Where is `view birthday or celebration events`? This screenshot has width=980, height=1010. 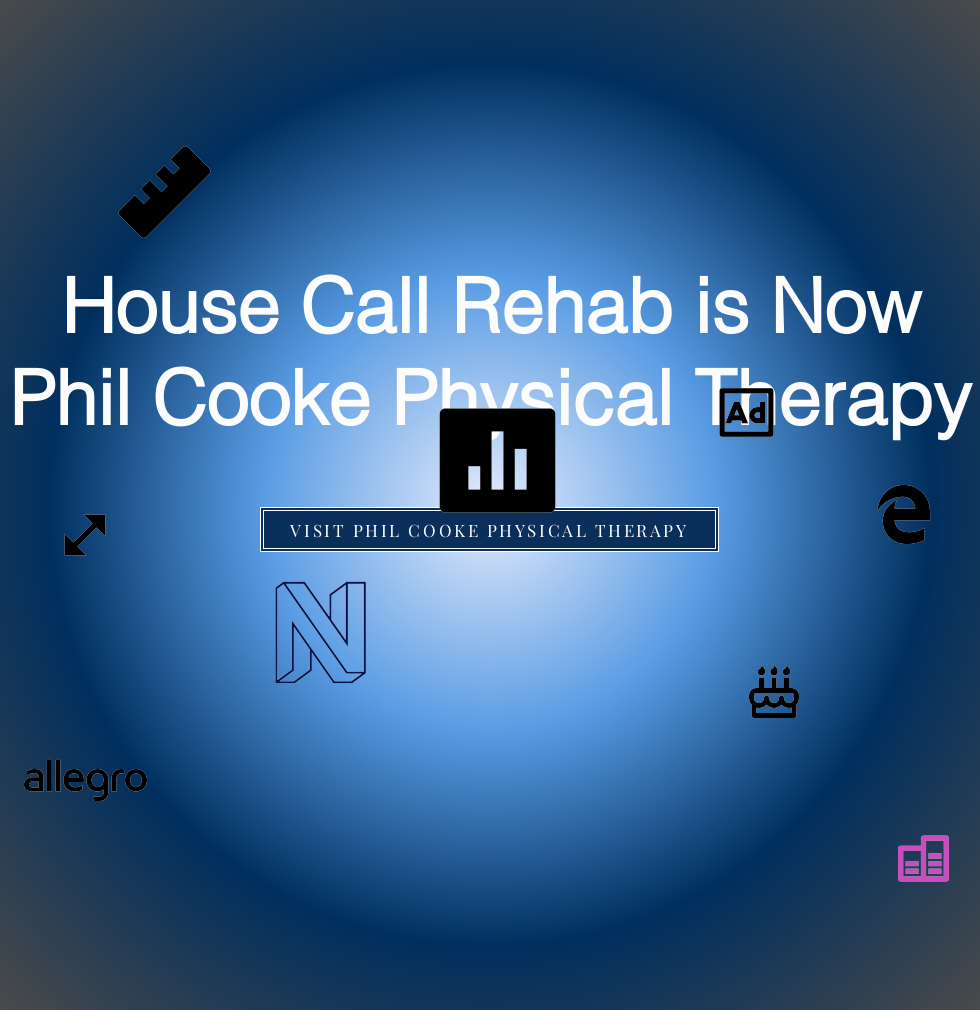 view birthday or celebration events is located at coordinates (774, 693).